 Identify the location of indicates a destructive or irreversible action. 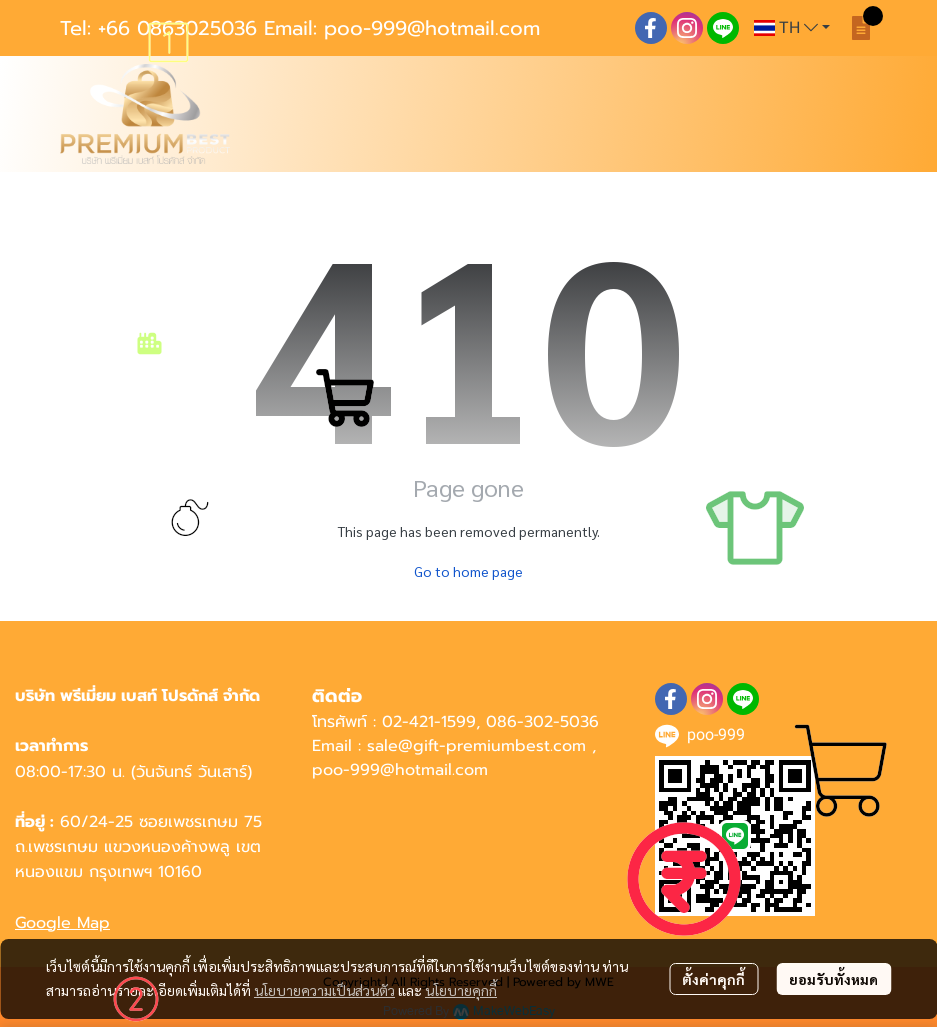
(188, 517).